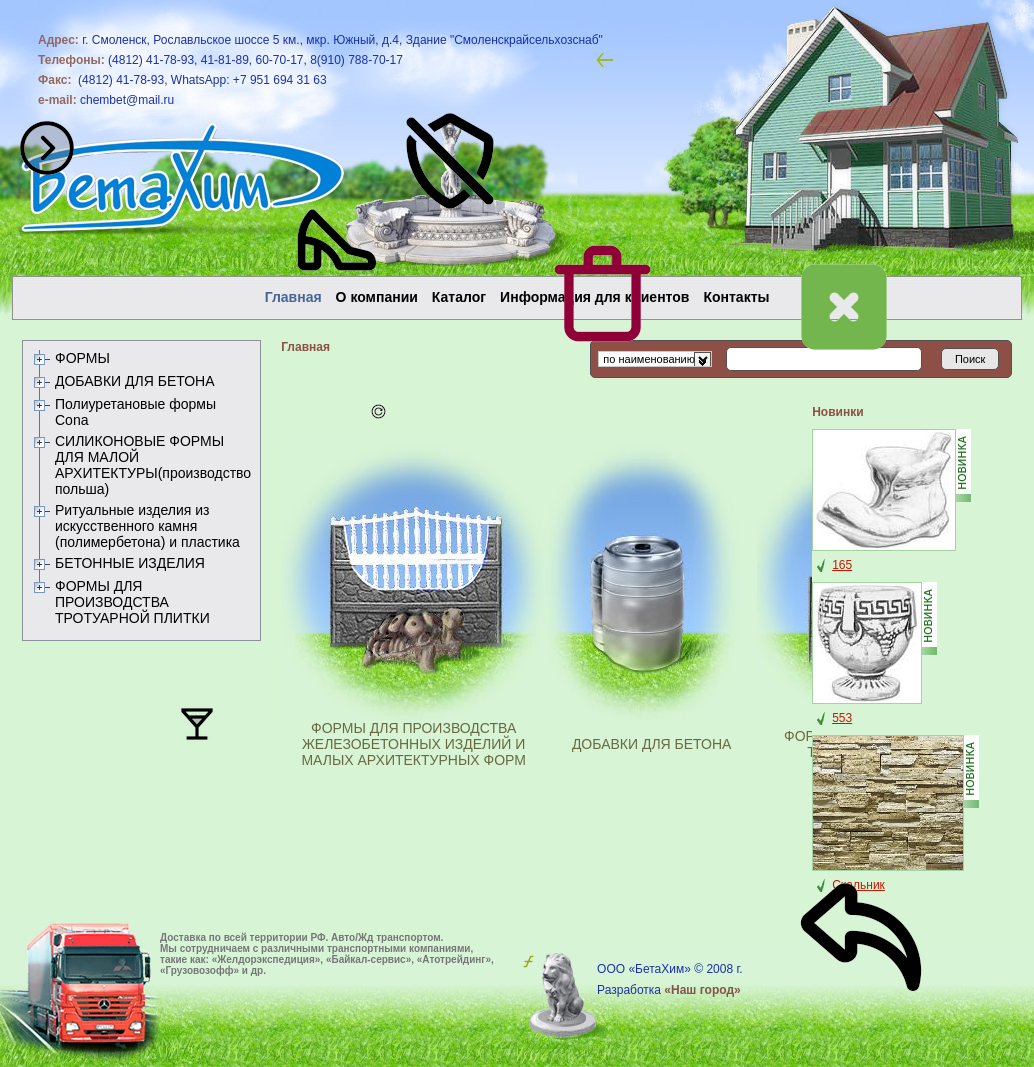 This screenshot has width=1034, height=1067. Describe the element at coordinates (861, 934) in the screenshot. I see `undo the last action` at that location.